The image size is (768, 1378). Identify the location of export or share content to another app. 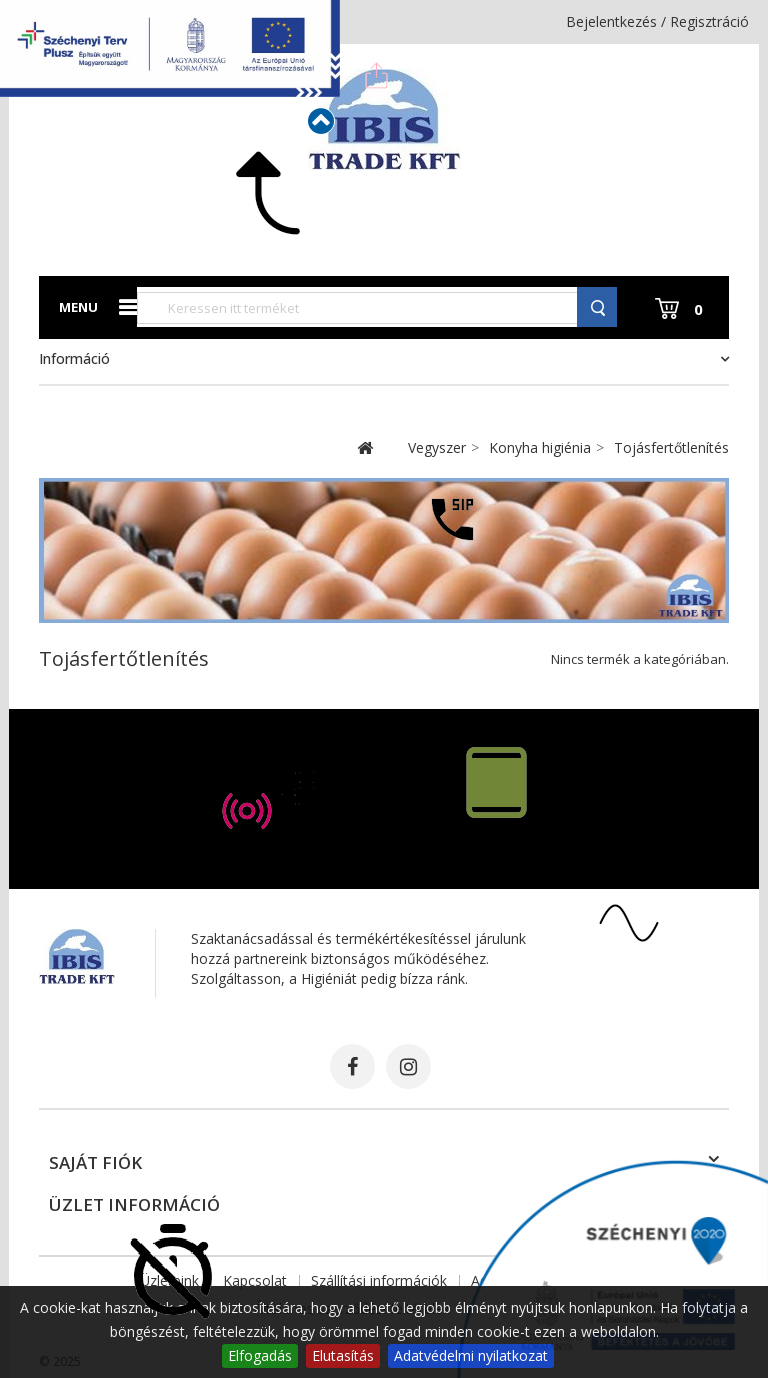
(376, 76).